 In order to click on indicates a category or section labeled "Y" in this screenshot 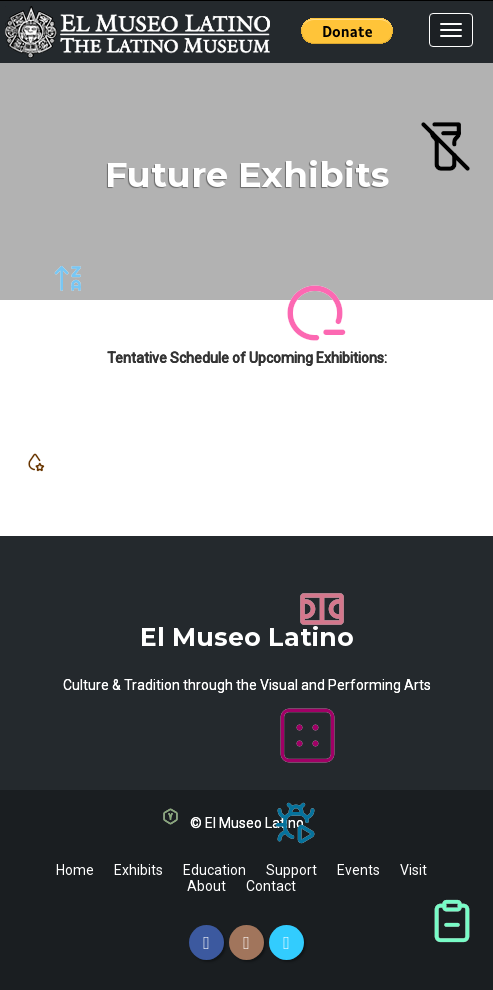, I will do `click(170, 816)`.